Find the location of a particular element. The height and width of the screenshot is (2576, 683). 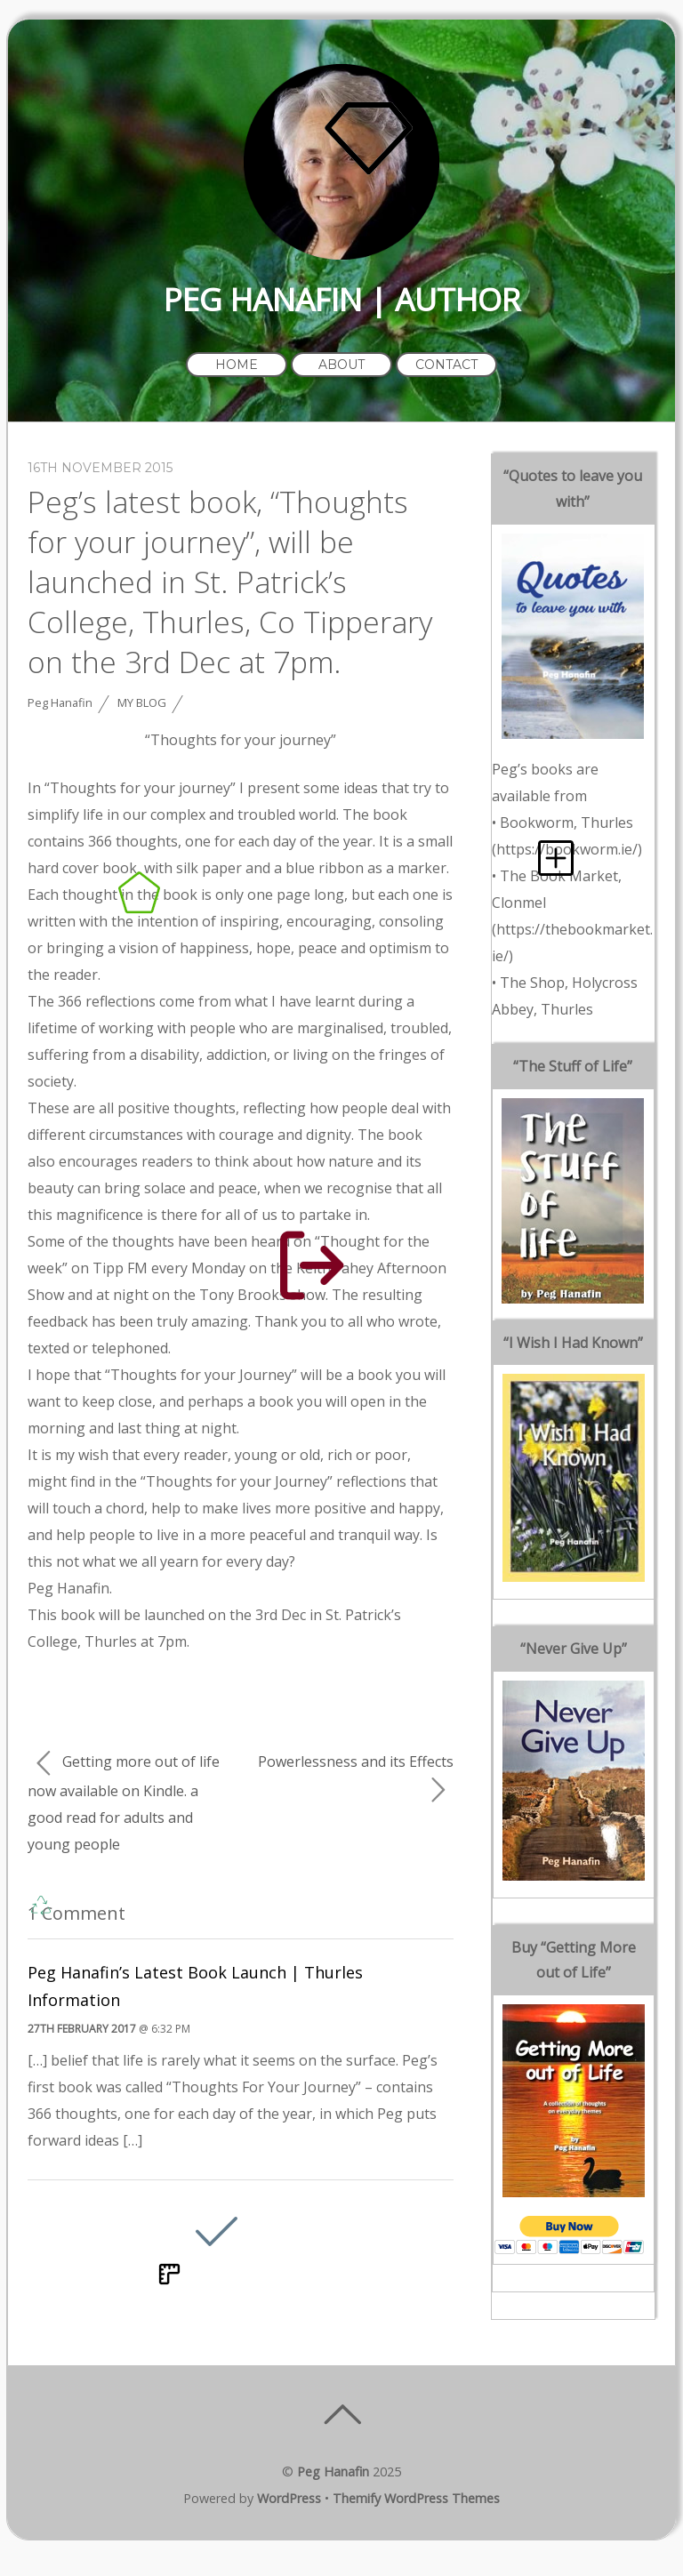

sign out of your account is located at coordinates (309, 1265).